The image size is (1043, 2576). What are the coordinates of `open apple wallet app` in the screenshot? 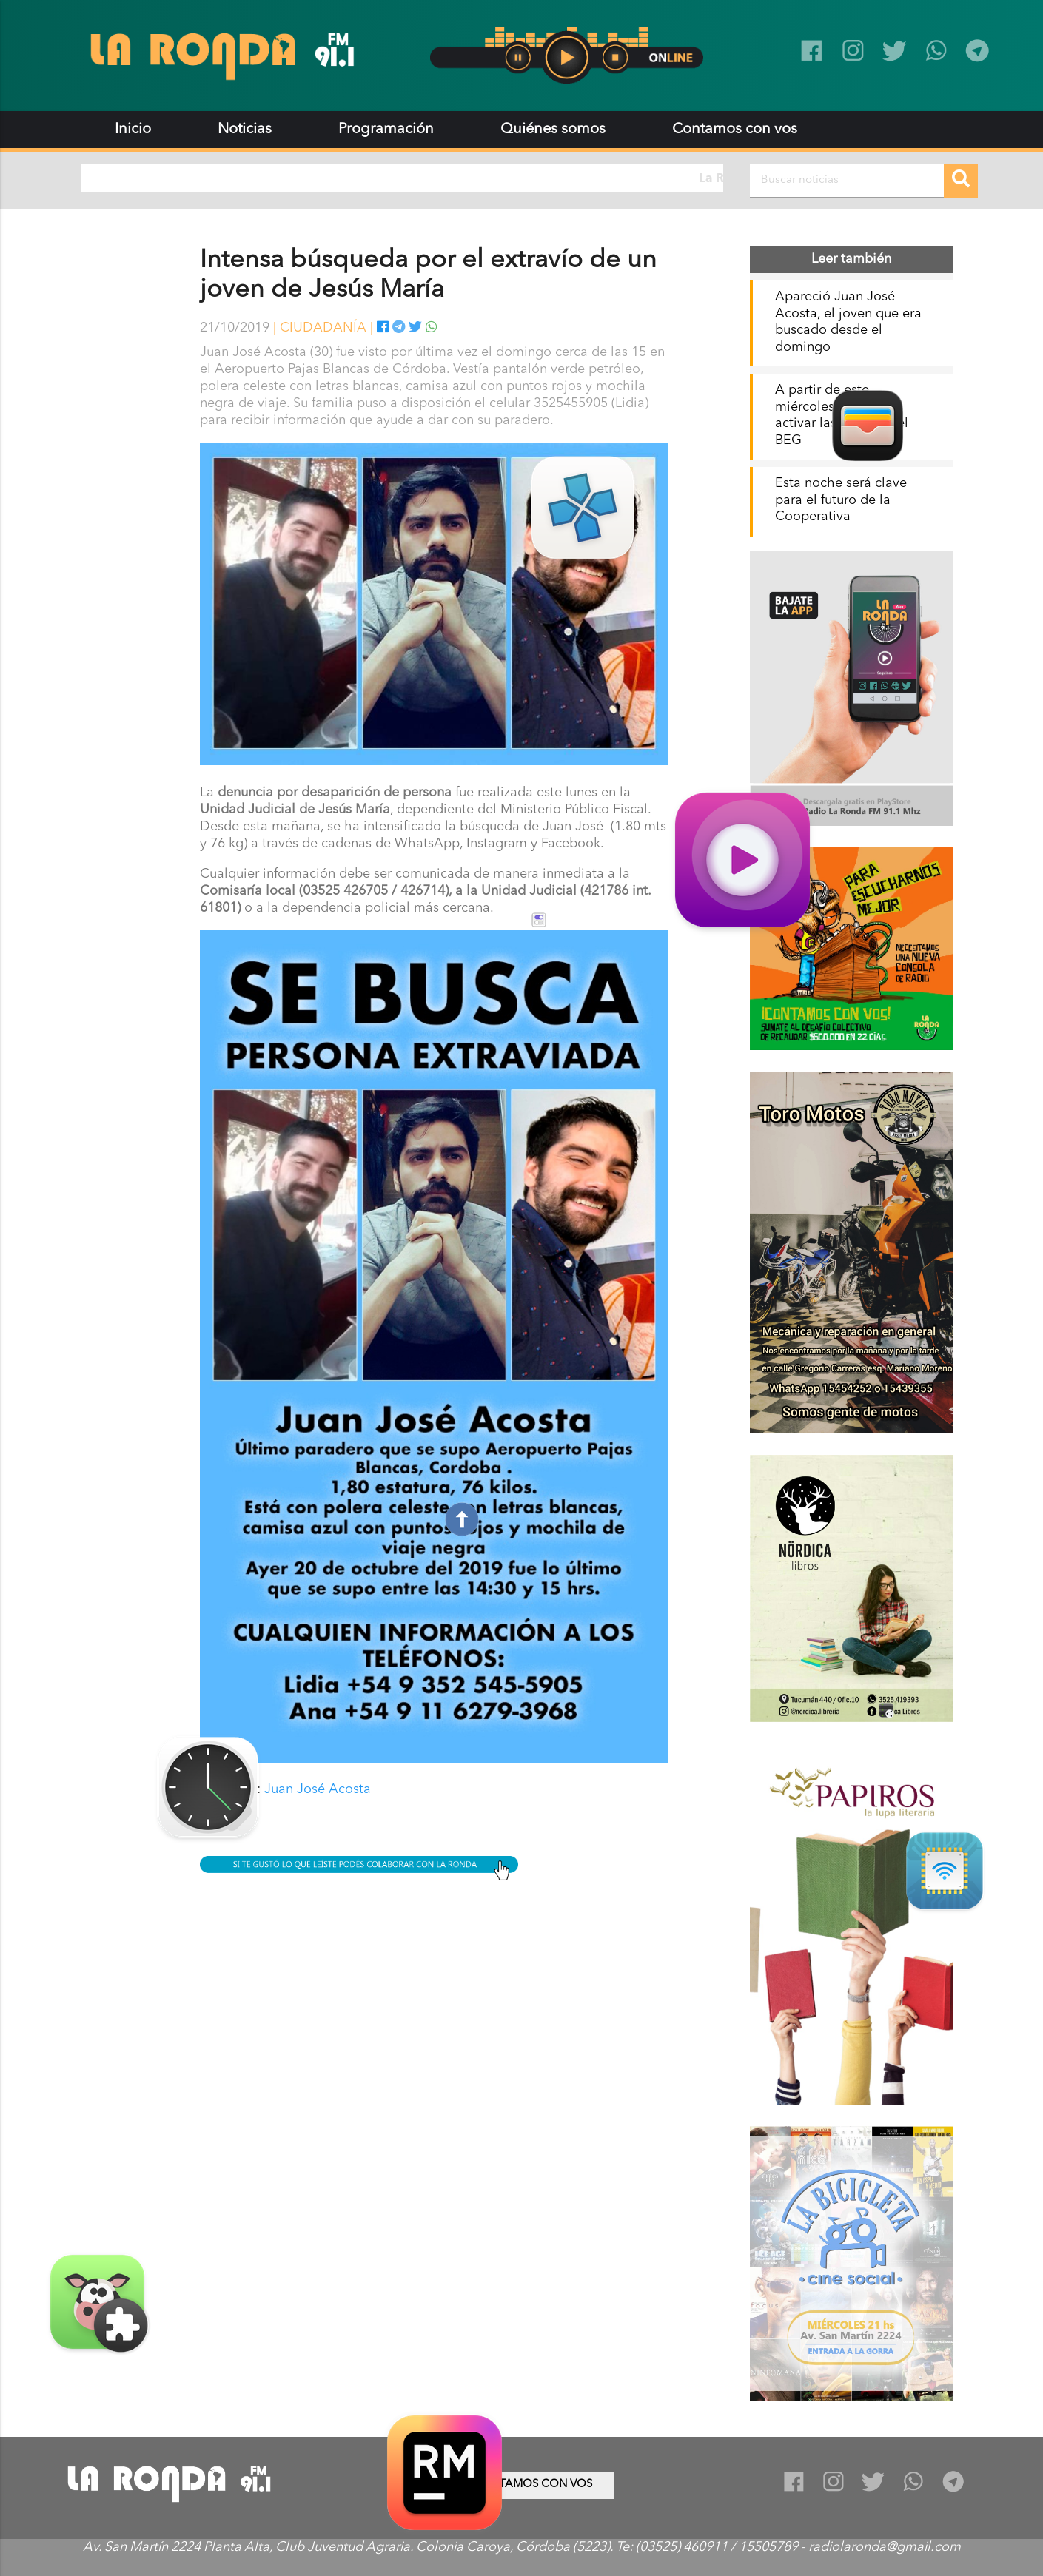 It's located at (868, 426).